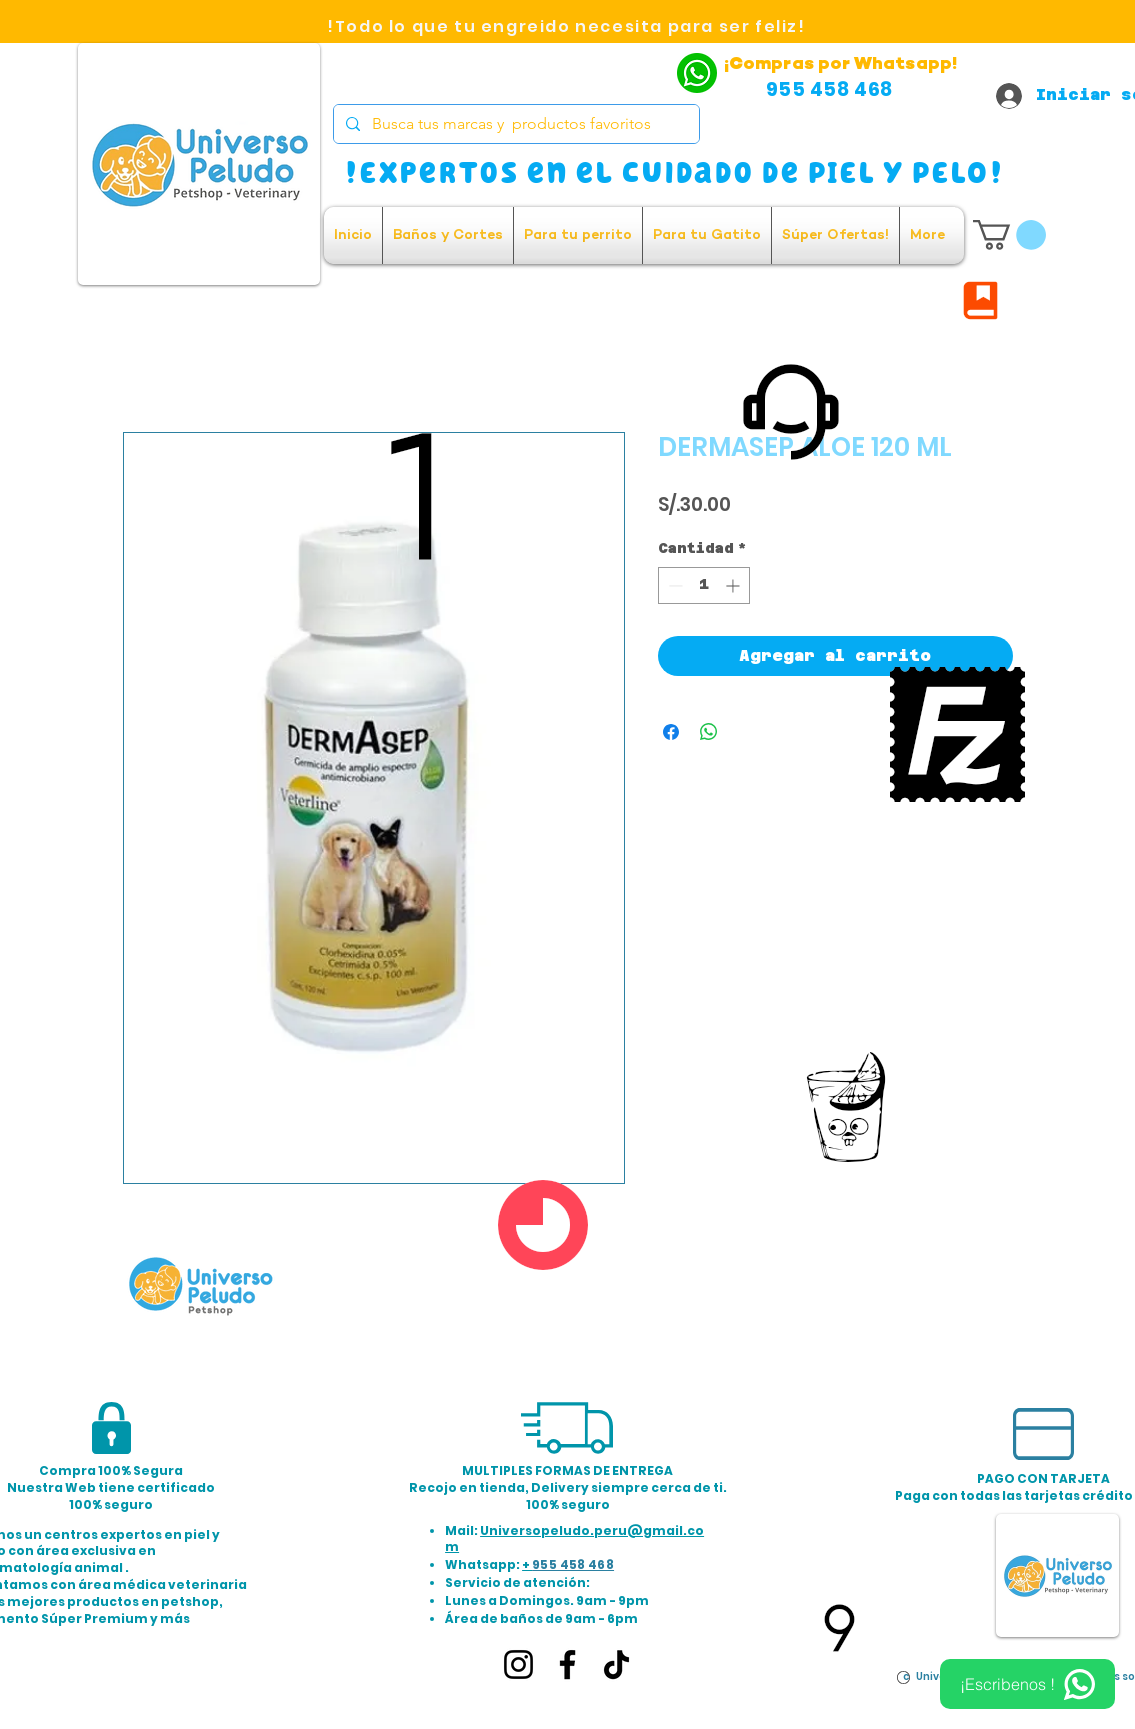 This screenshot has width=1135, height=1729. What do you see at coordinates (839, 1628) in the screenshot?
I see `select number 9 from a list or keypad` at bounding box center [839, 1628].